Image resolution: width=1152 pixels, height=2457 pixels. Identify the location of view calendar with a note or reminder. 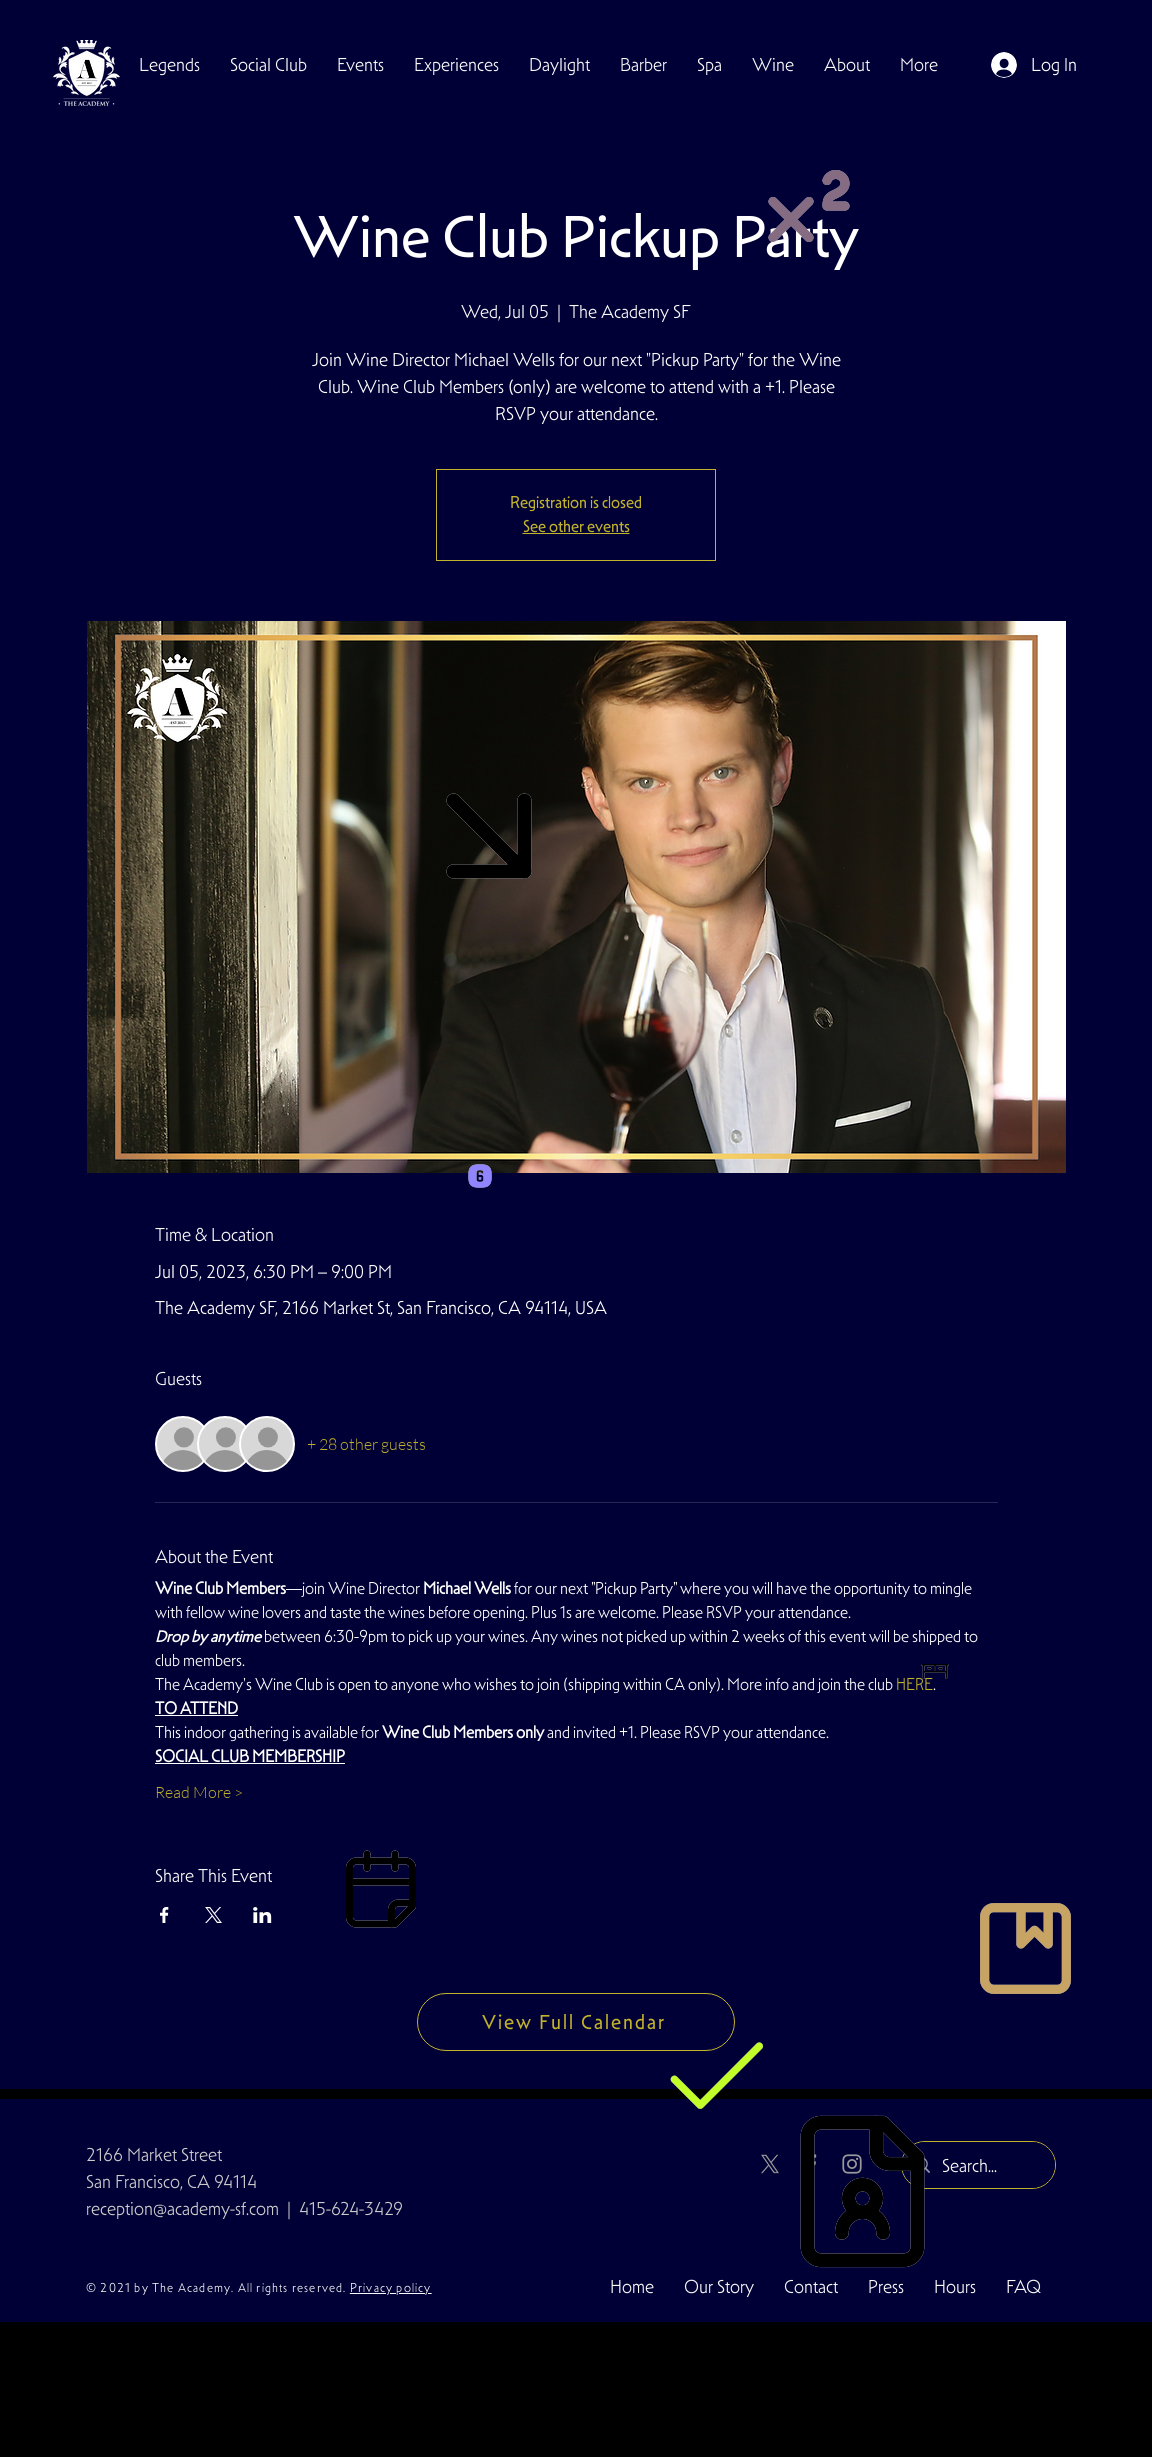
(381, 1889).